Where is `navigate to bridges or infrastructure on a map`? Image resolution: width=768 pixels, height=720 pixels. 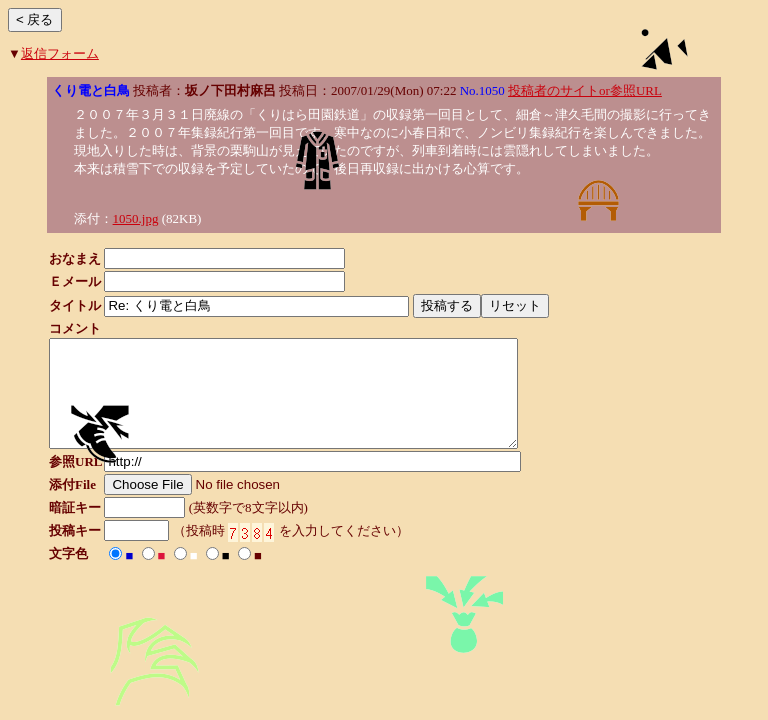 navigate to bridges or infrastructure on a map is located at coordinates (598, 200).